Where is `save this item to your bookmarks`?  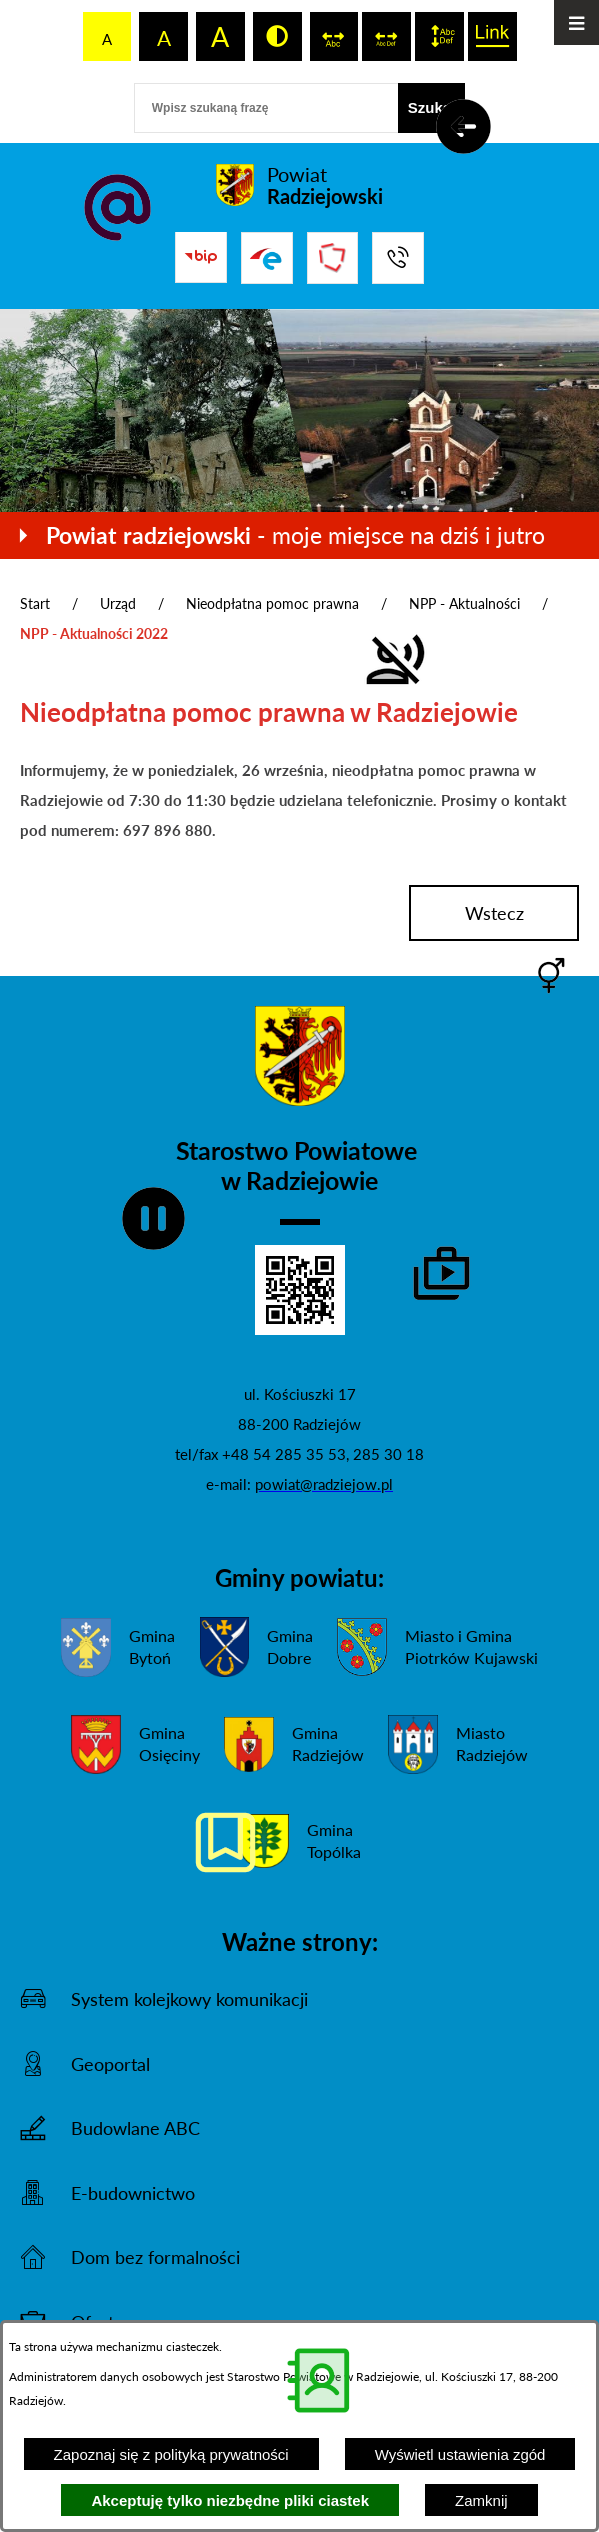
save this item to your bookmarks is located at coordinates (225, 1842).